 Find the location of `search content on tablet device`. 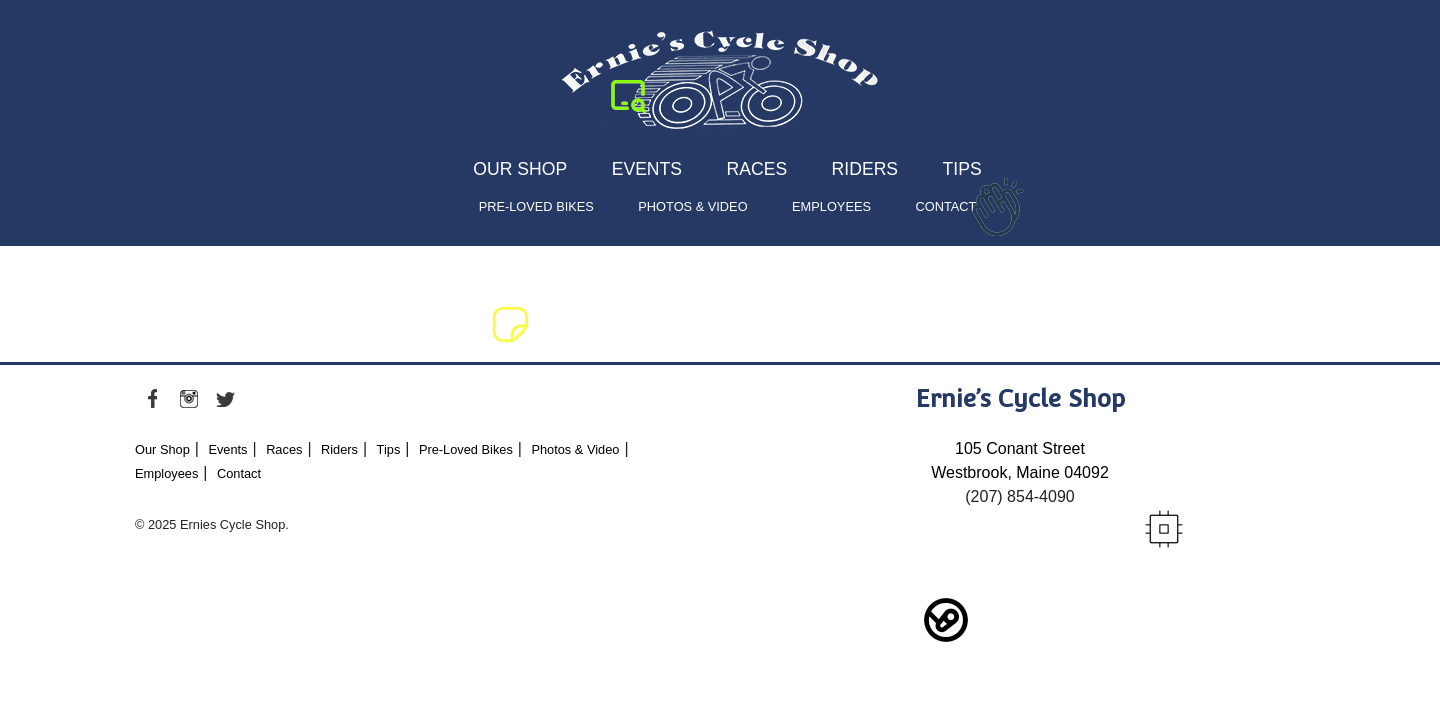

search content on tablet device is located at coordinates (628, 95).